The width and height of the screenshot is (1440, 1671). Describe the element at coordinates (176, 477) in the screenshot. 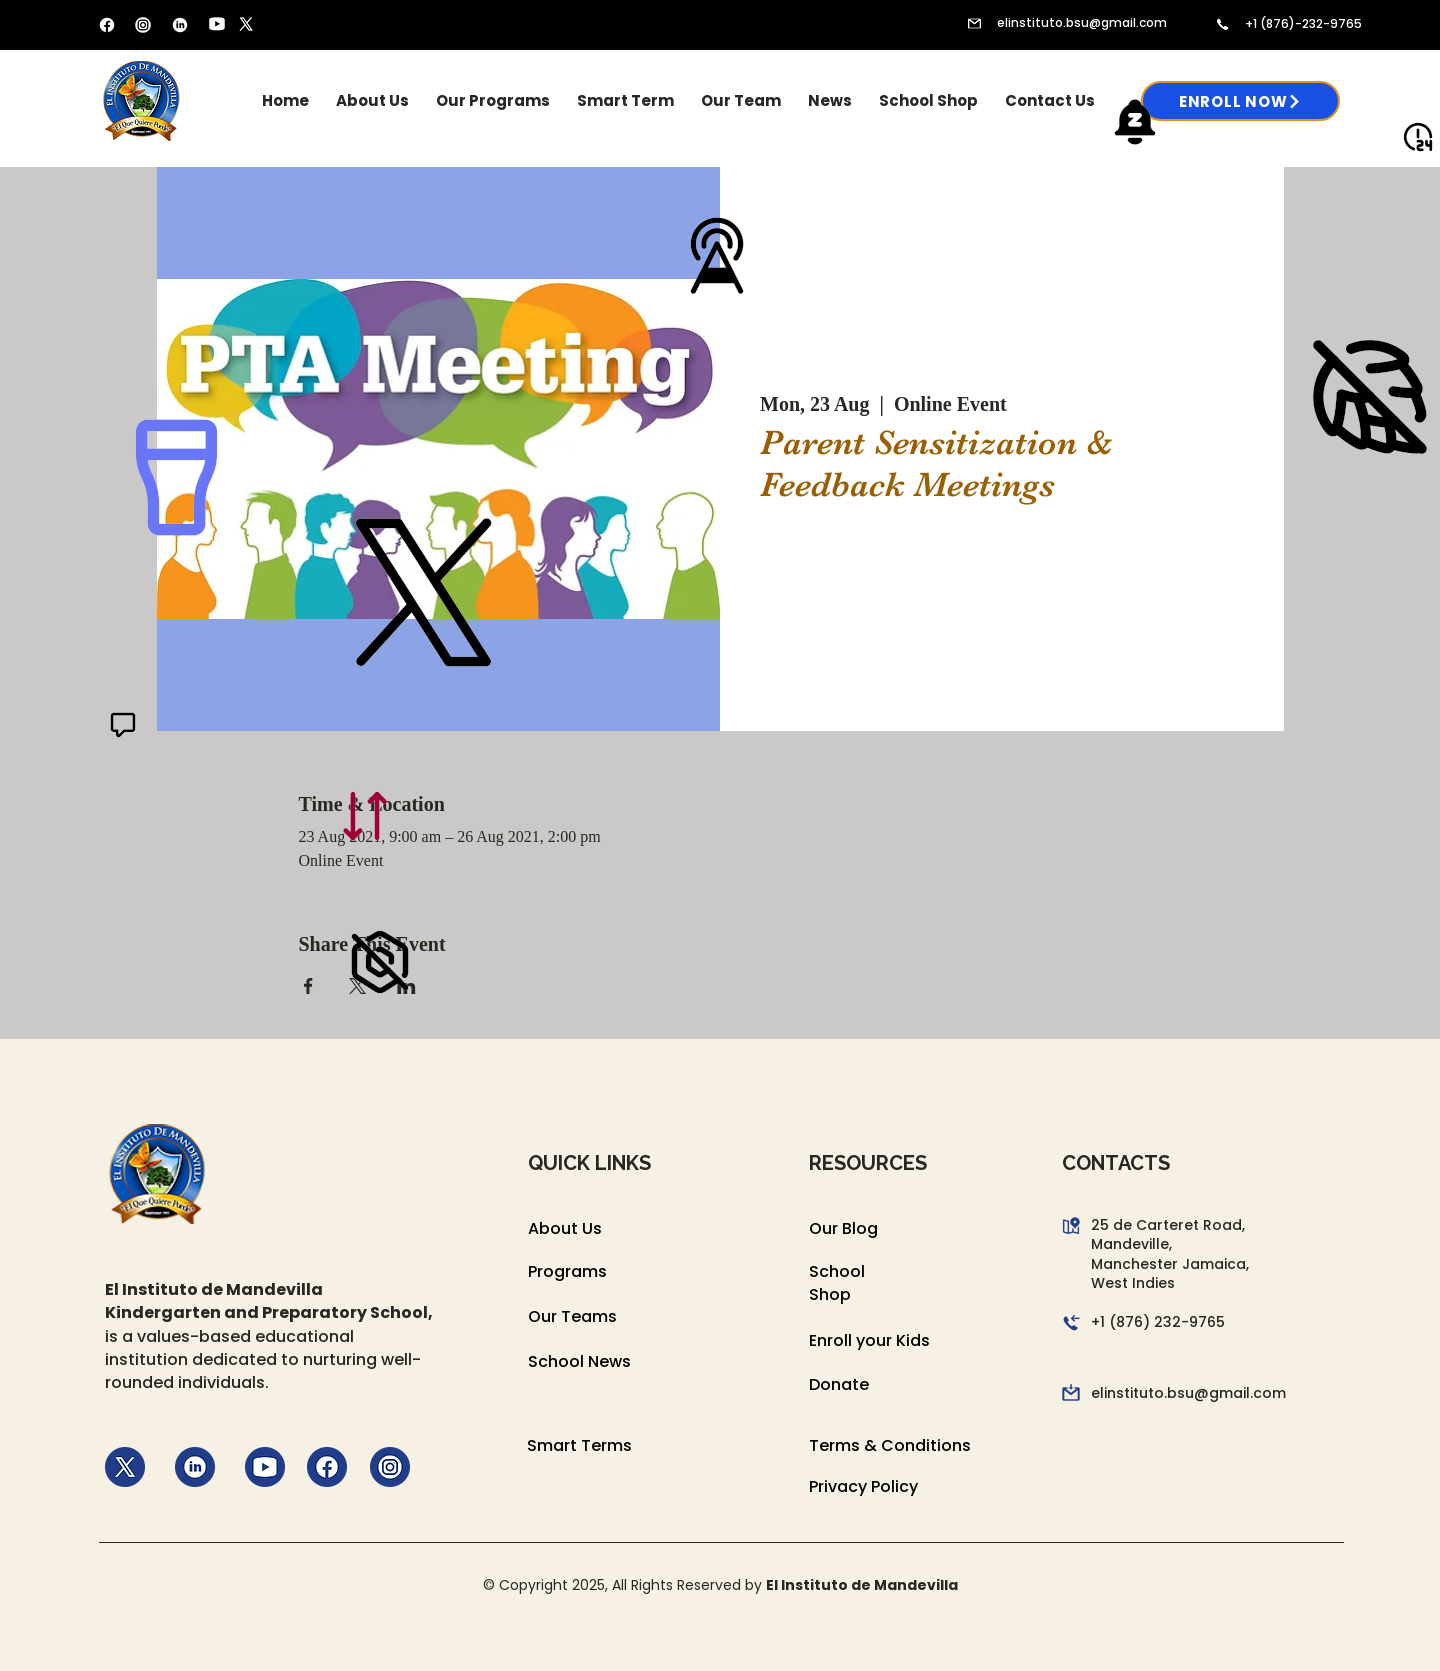

I see `browse nearby bars or pubs` at that location.